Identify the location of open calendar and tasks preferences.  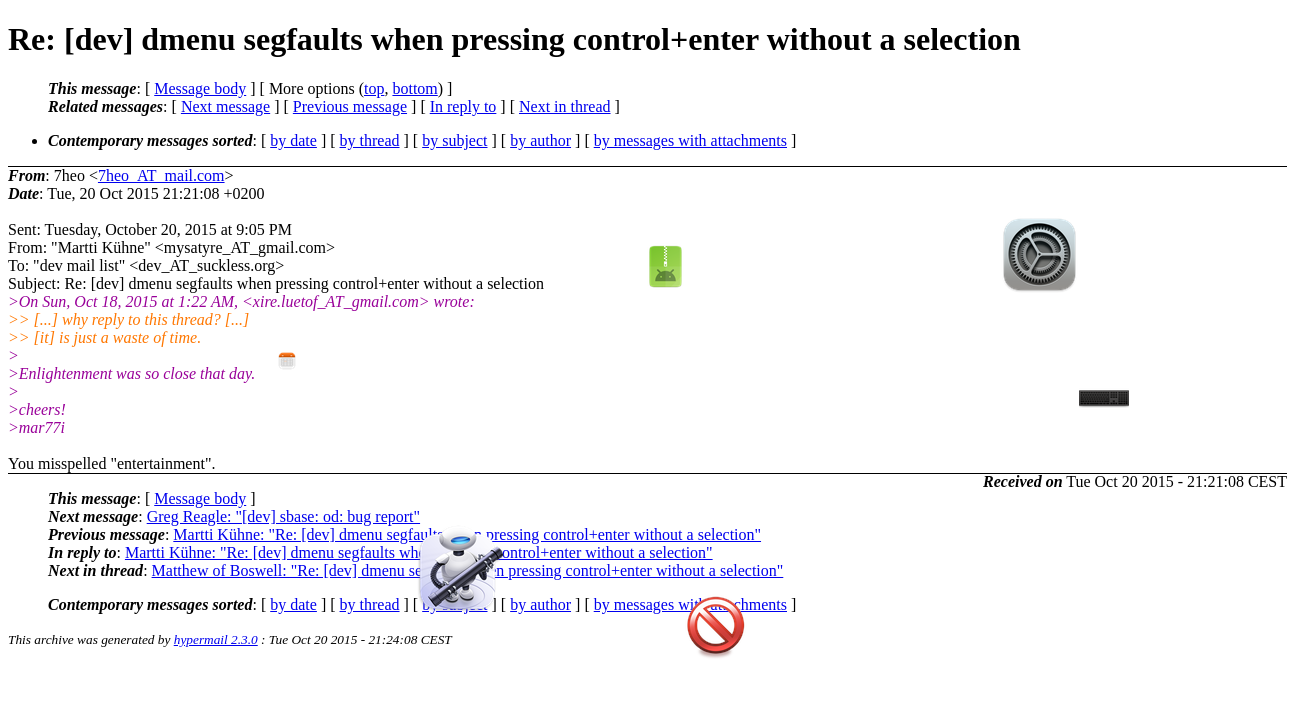
(287, 361).